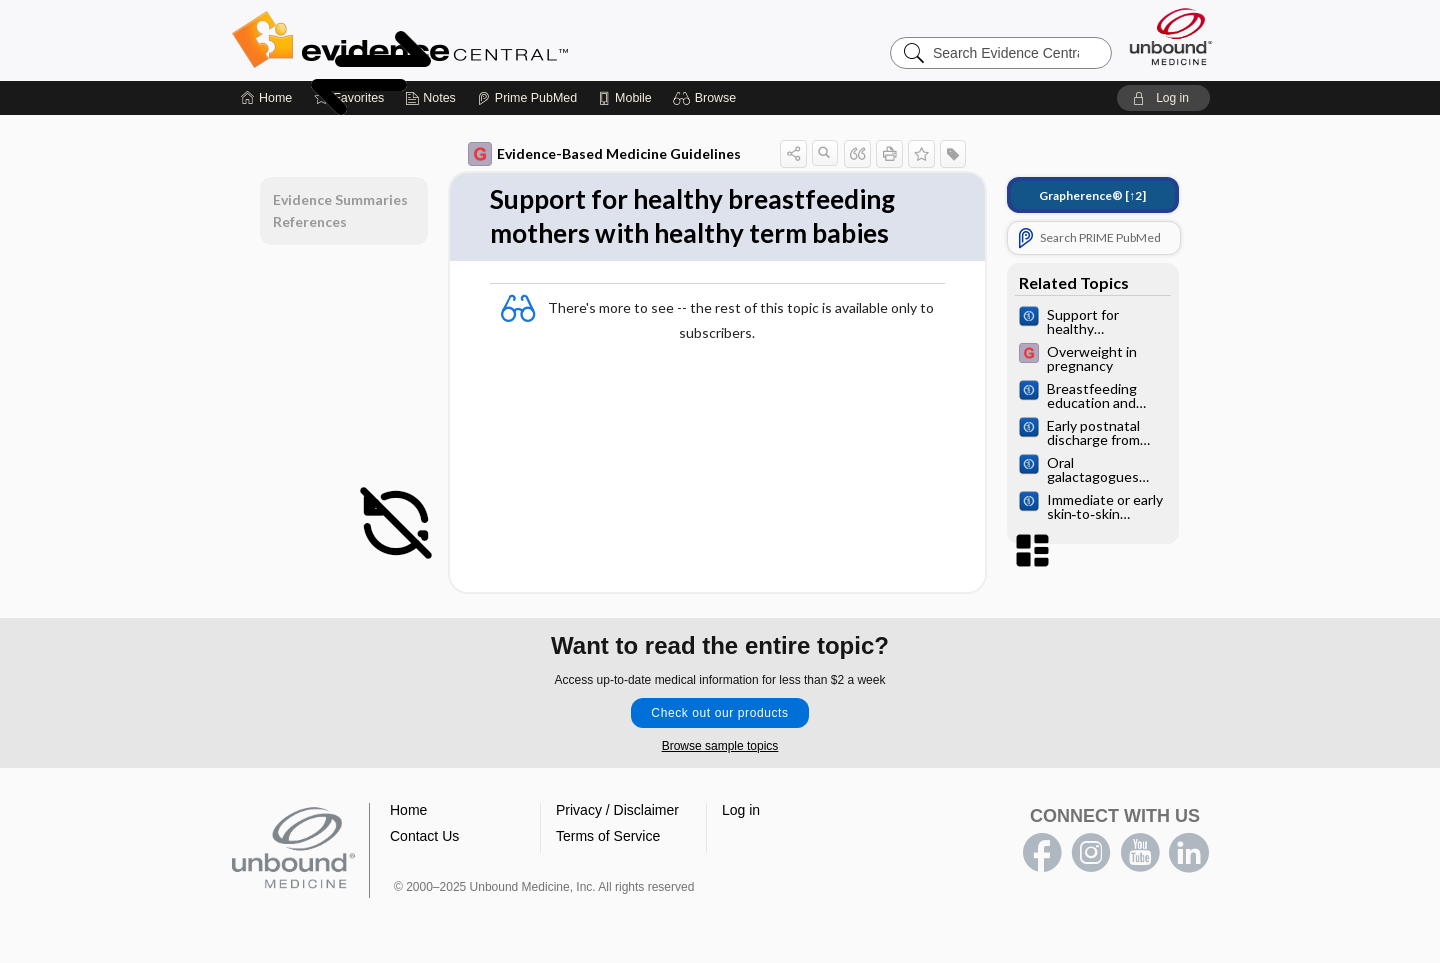 The height and width of the screenshot is (963, 1440). Describe the element at coordinates (1032, 550) in the screenshot. I see `switch to split board layout view` at that location.